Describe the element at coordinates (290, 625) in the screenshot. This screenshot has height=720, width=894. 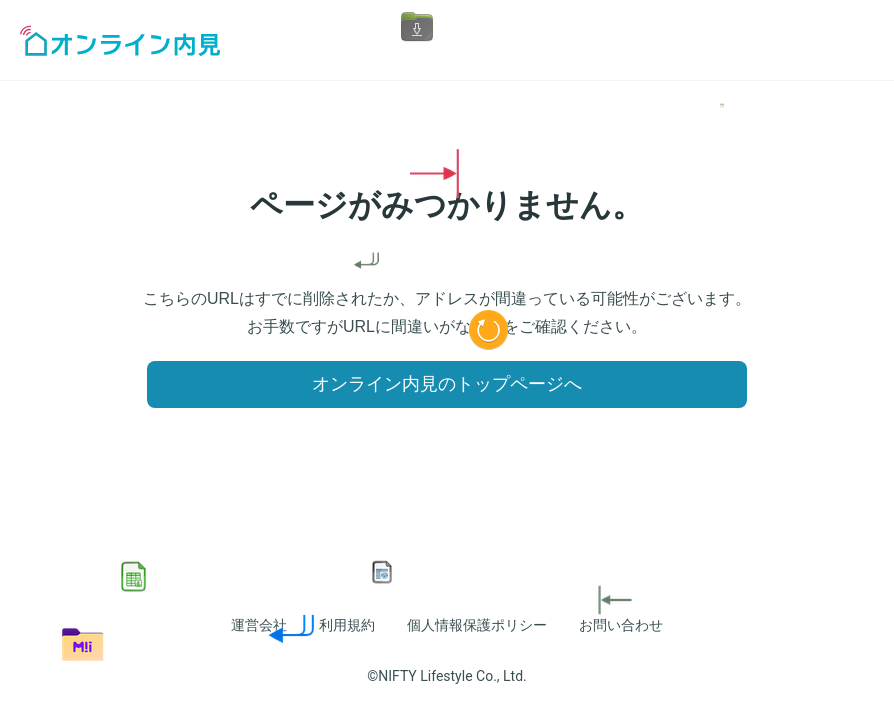
I see `reply to all recipients of an email` at that location.